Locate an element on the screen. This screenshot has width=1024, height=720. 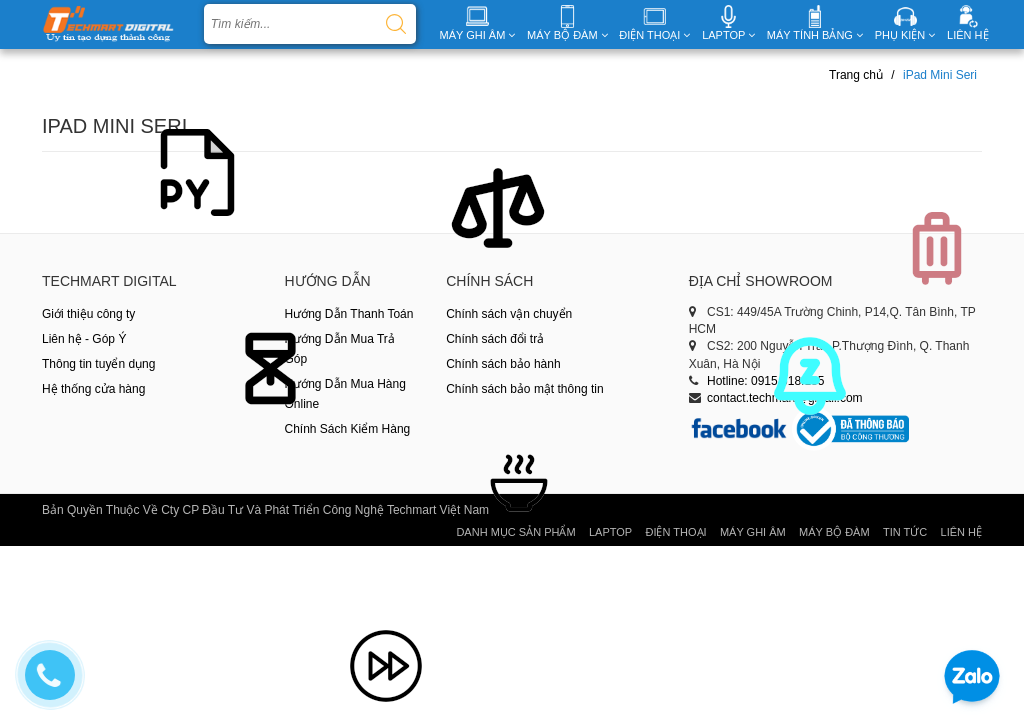
skip forward in media playback is located at coordinates (386, 666).